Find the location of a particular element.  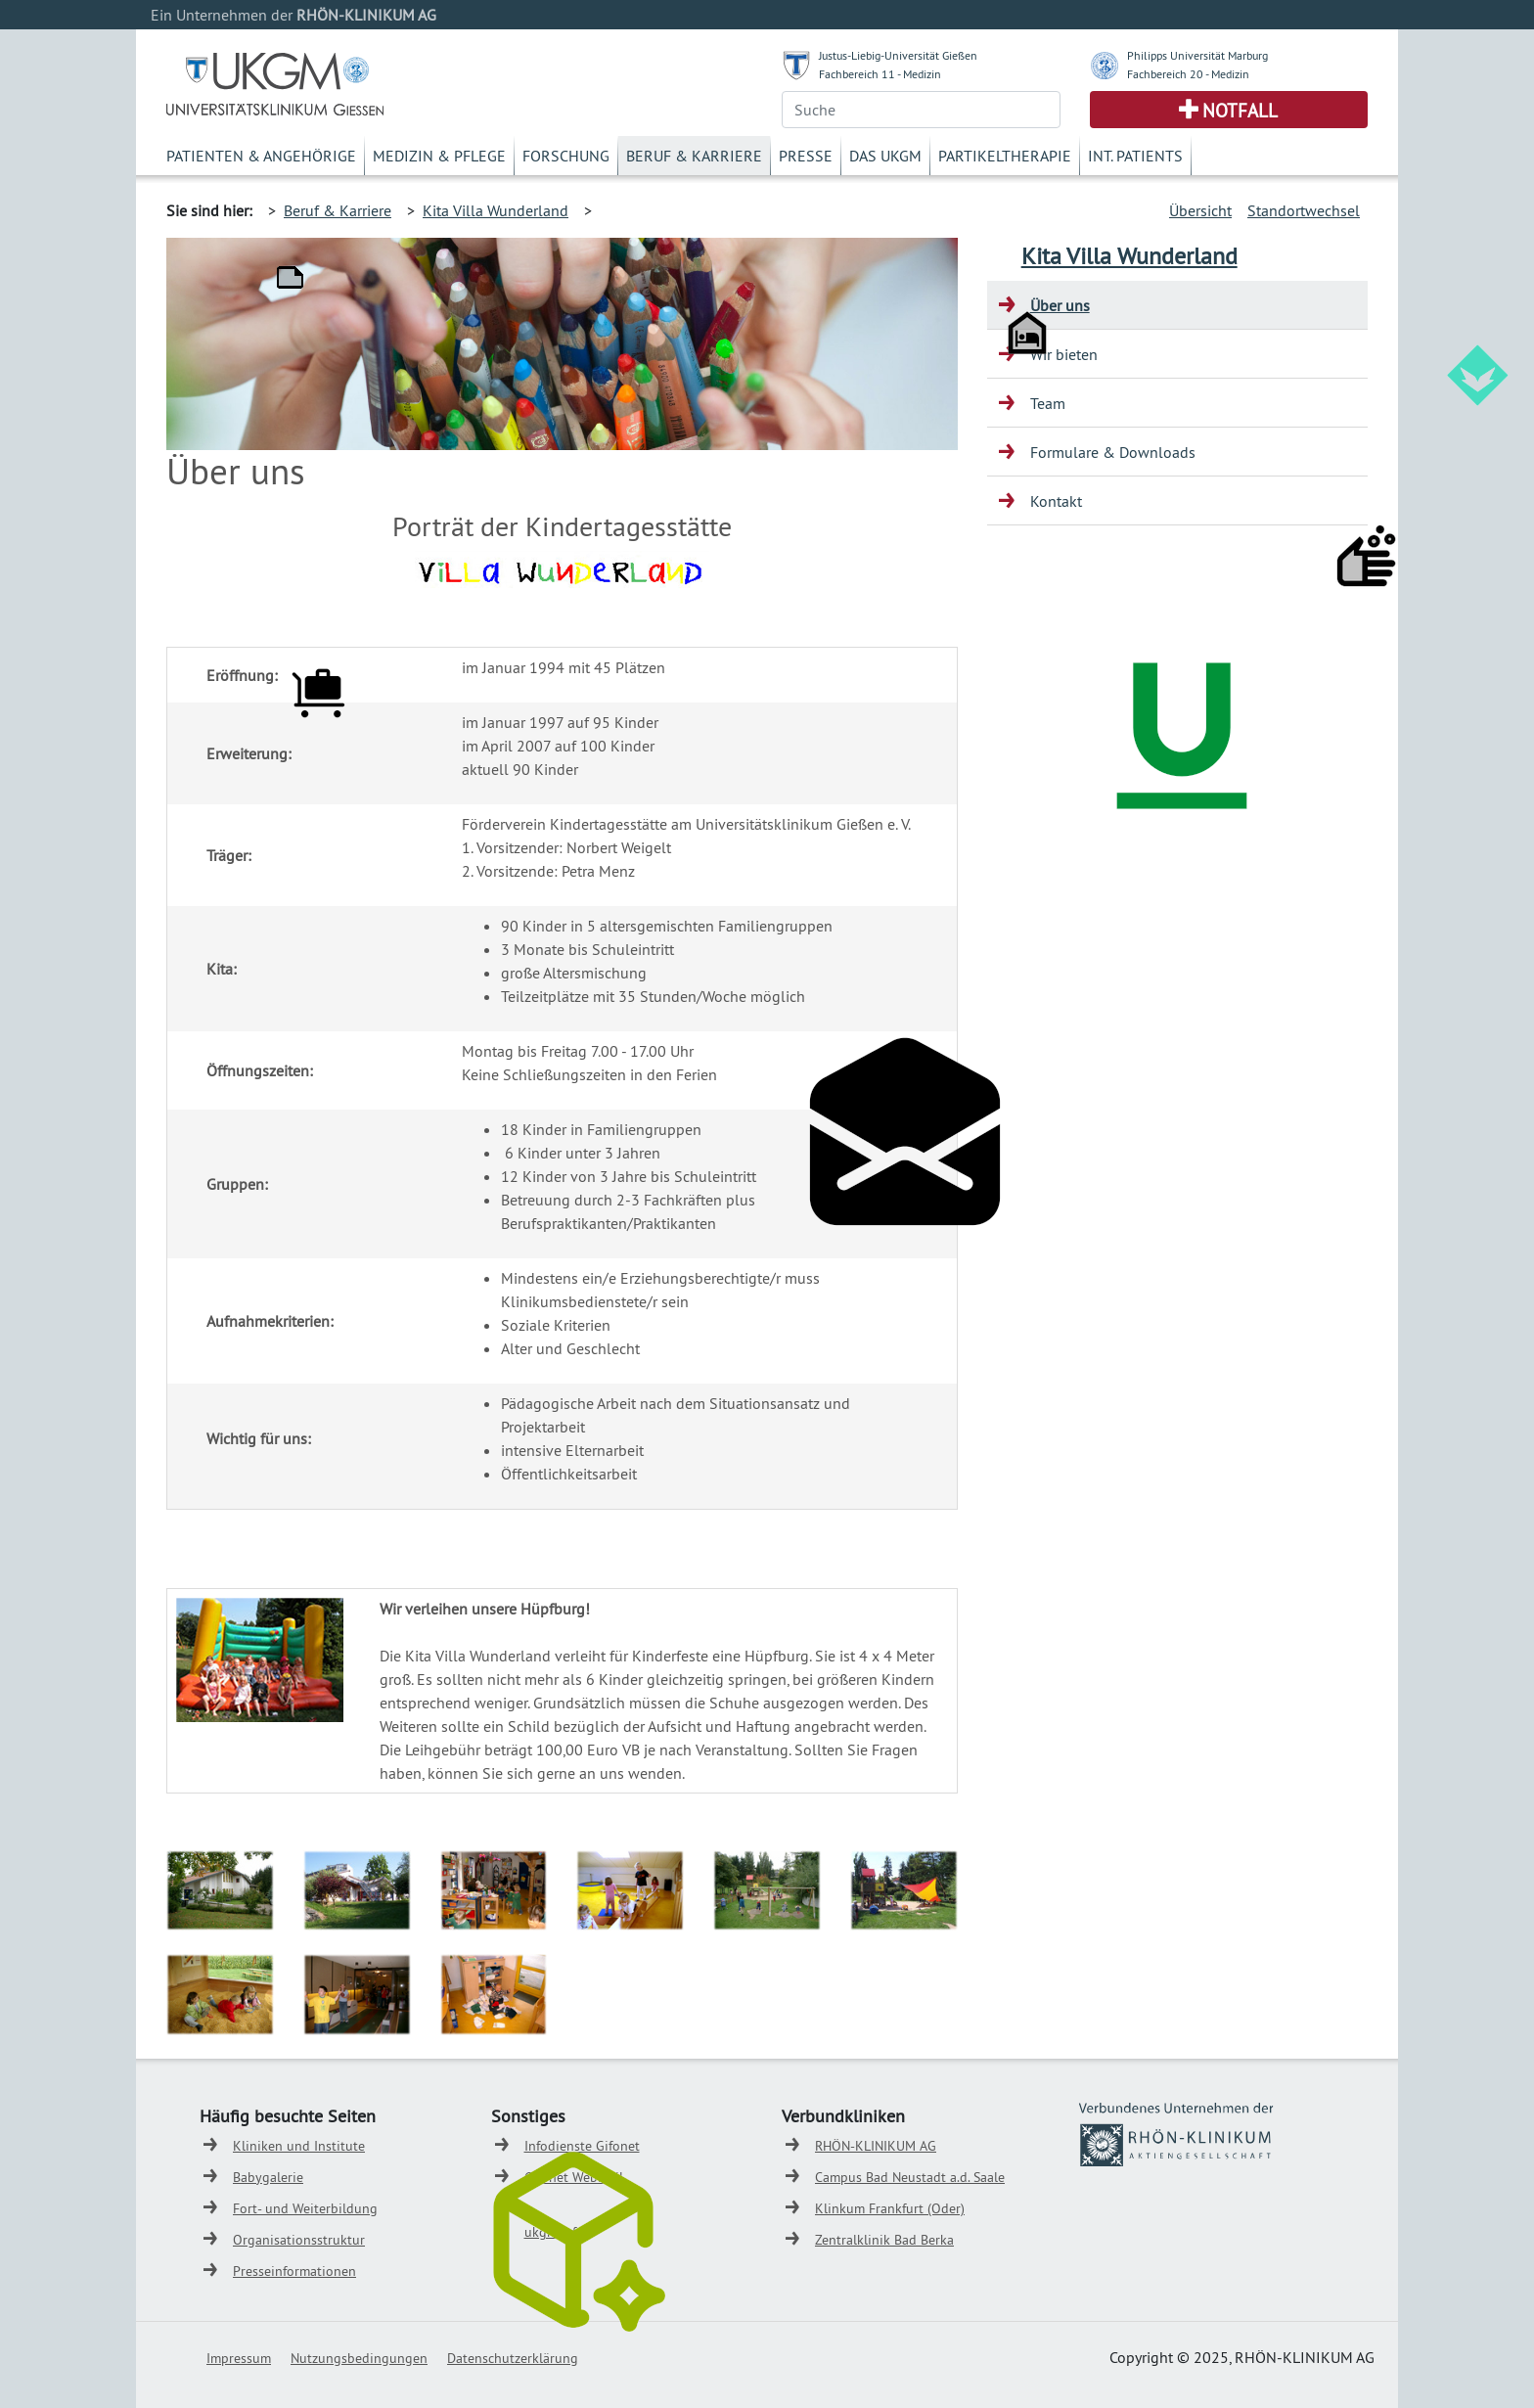

create a new note is located at coordinates (290, 277).